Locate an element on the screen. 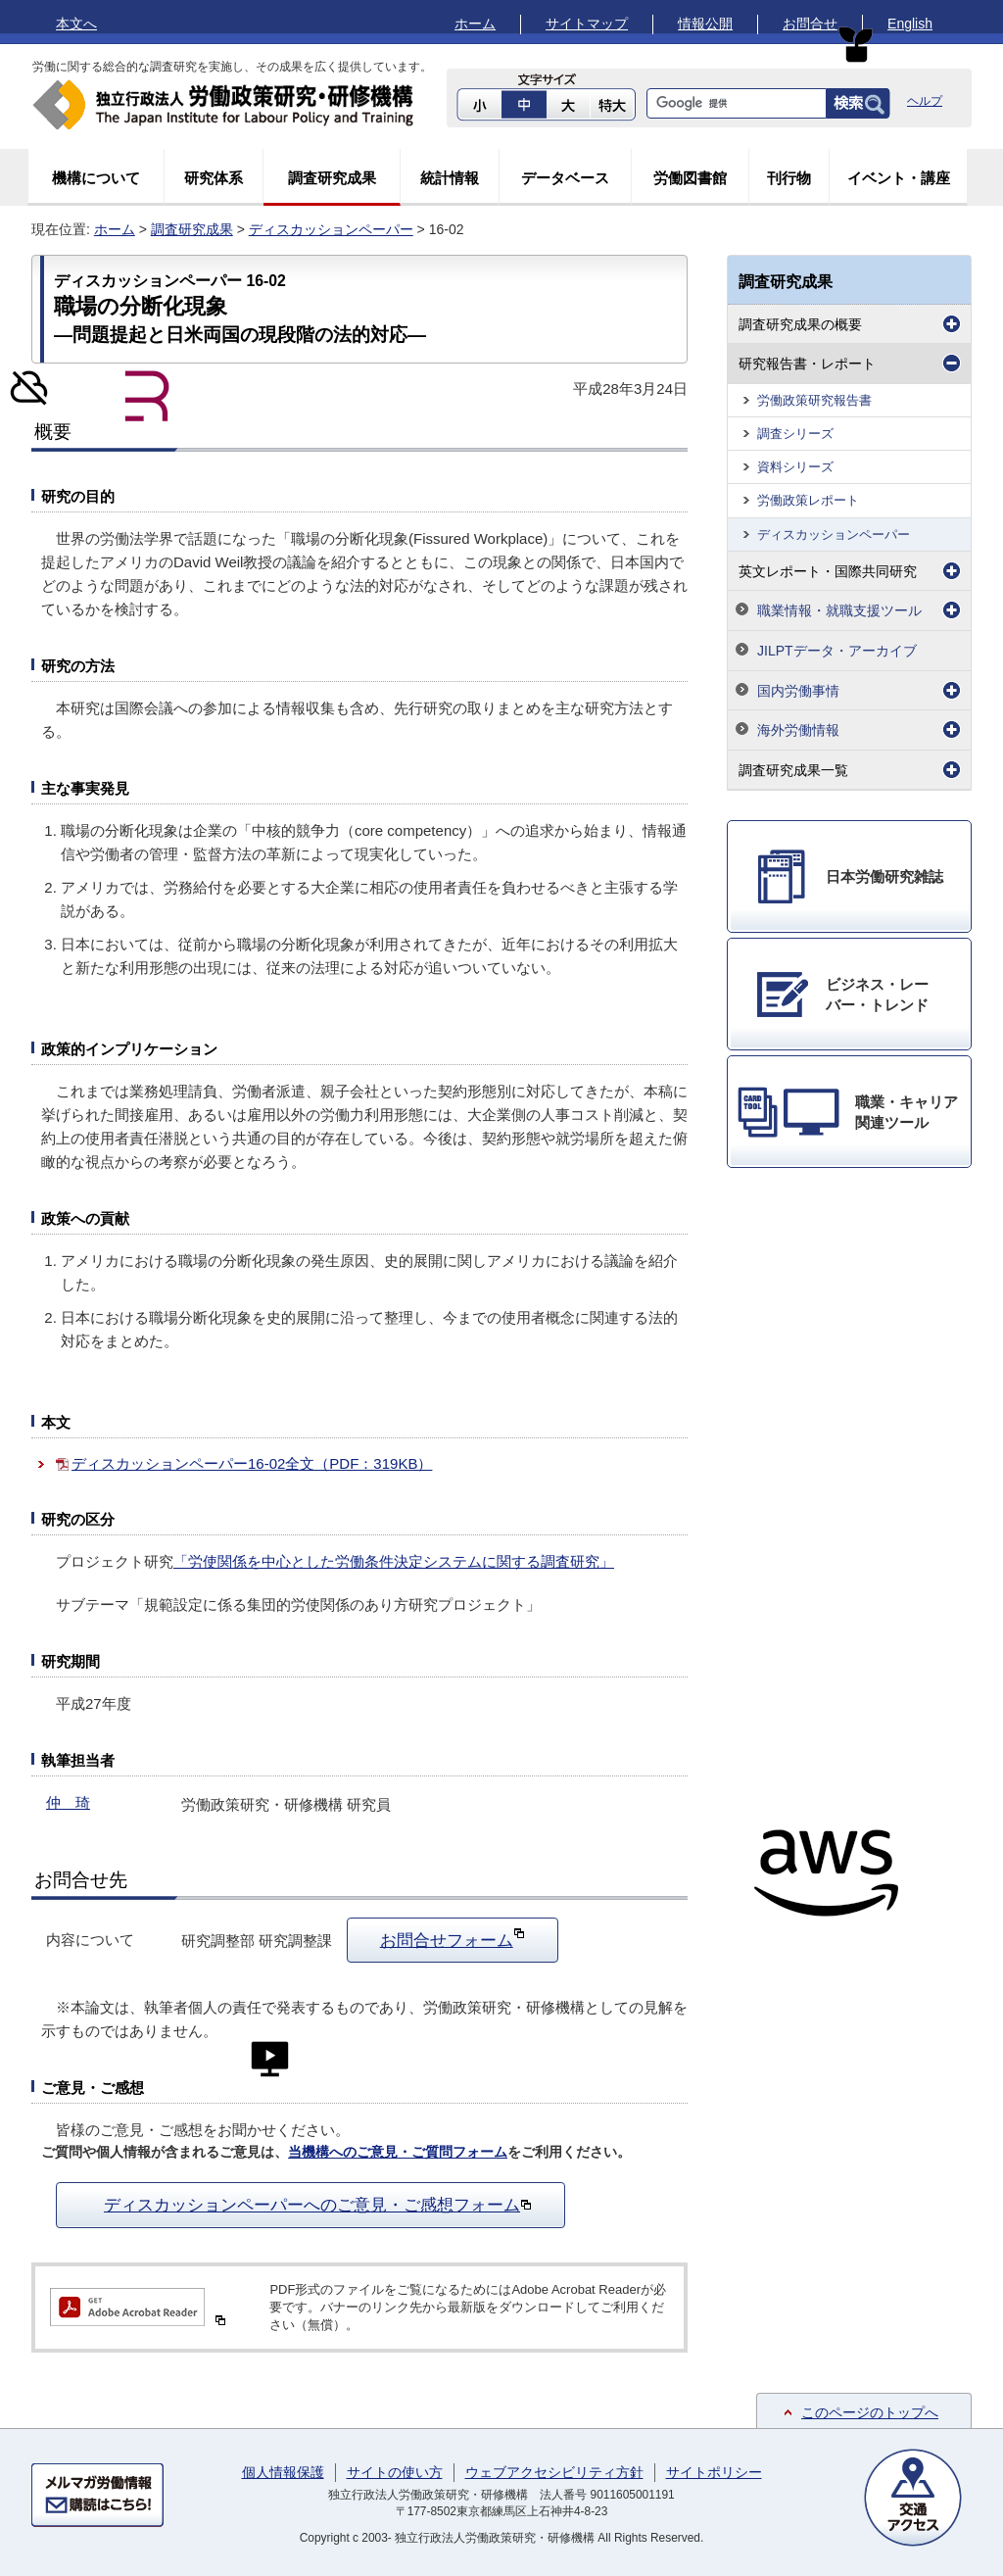 This screenshot has width=1003, height=2576. start a presentation slideshow is located at coordinates (269, 2058).